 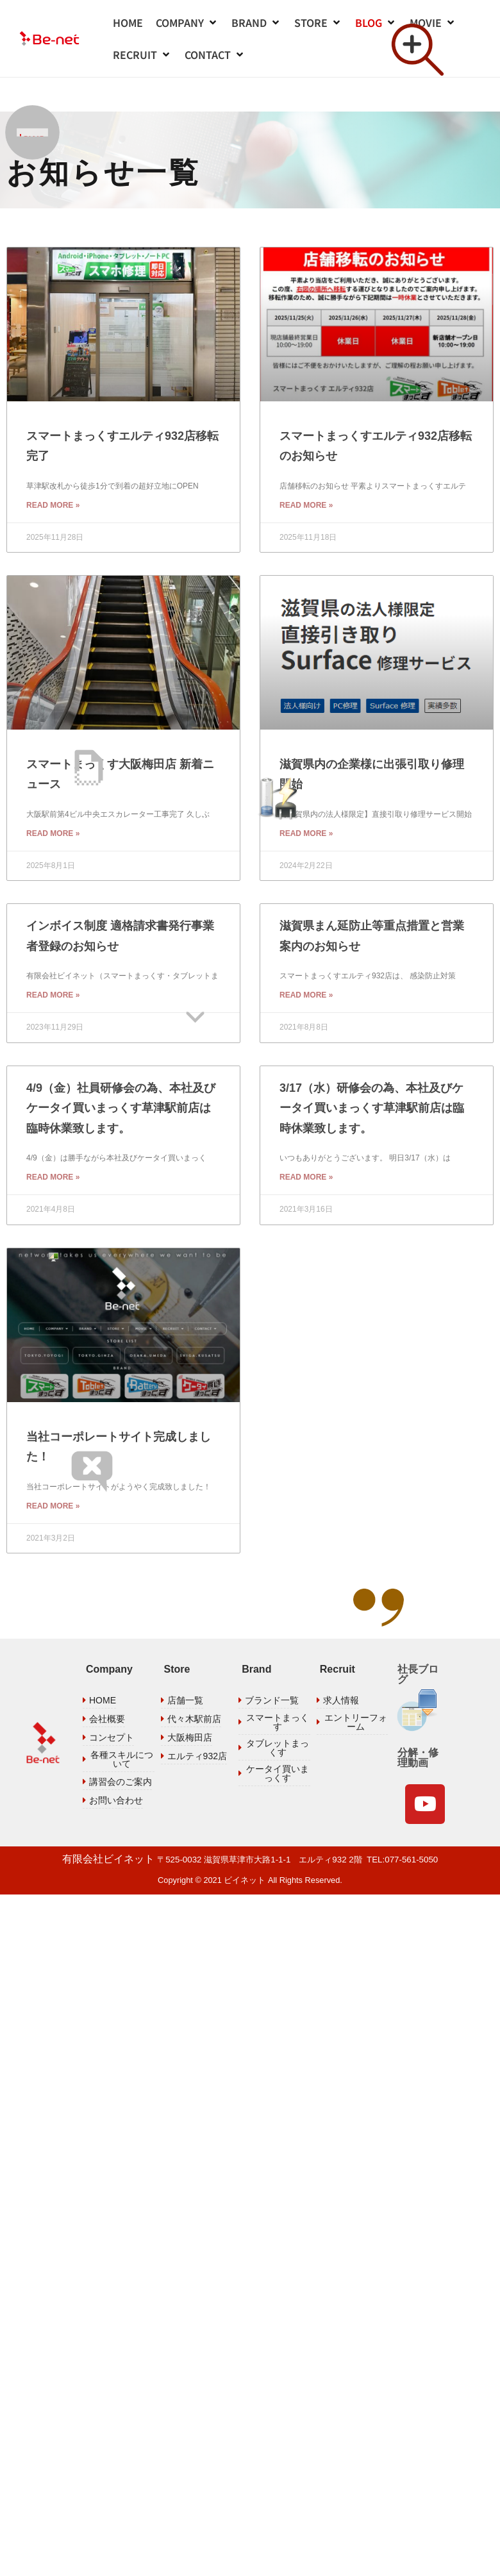 I want to click on punctuation input mode is currently inactive, so click(x=378, y=1607).